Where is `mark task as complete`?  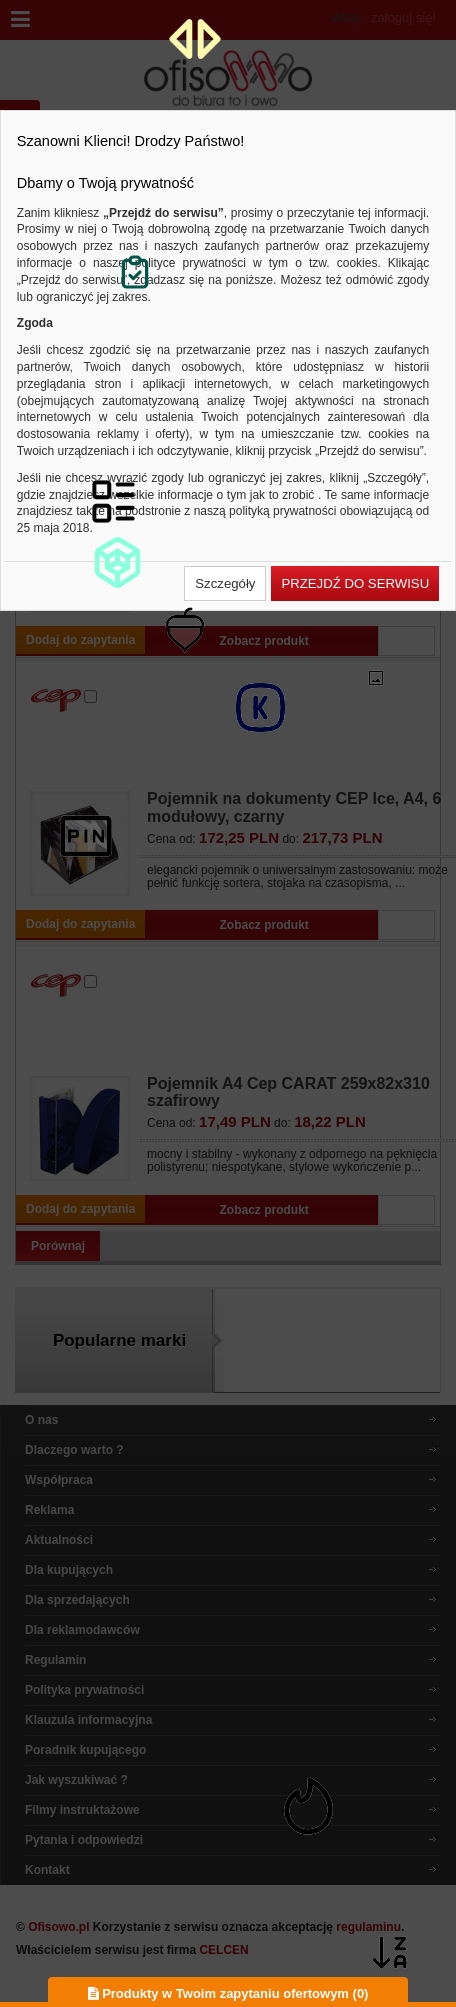
mark task as complete is located at coordinates (135, 272).